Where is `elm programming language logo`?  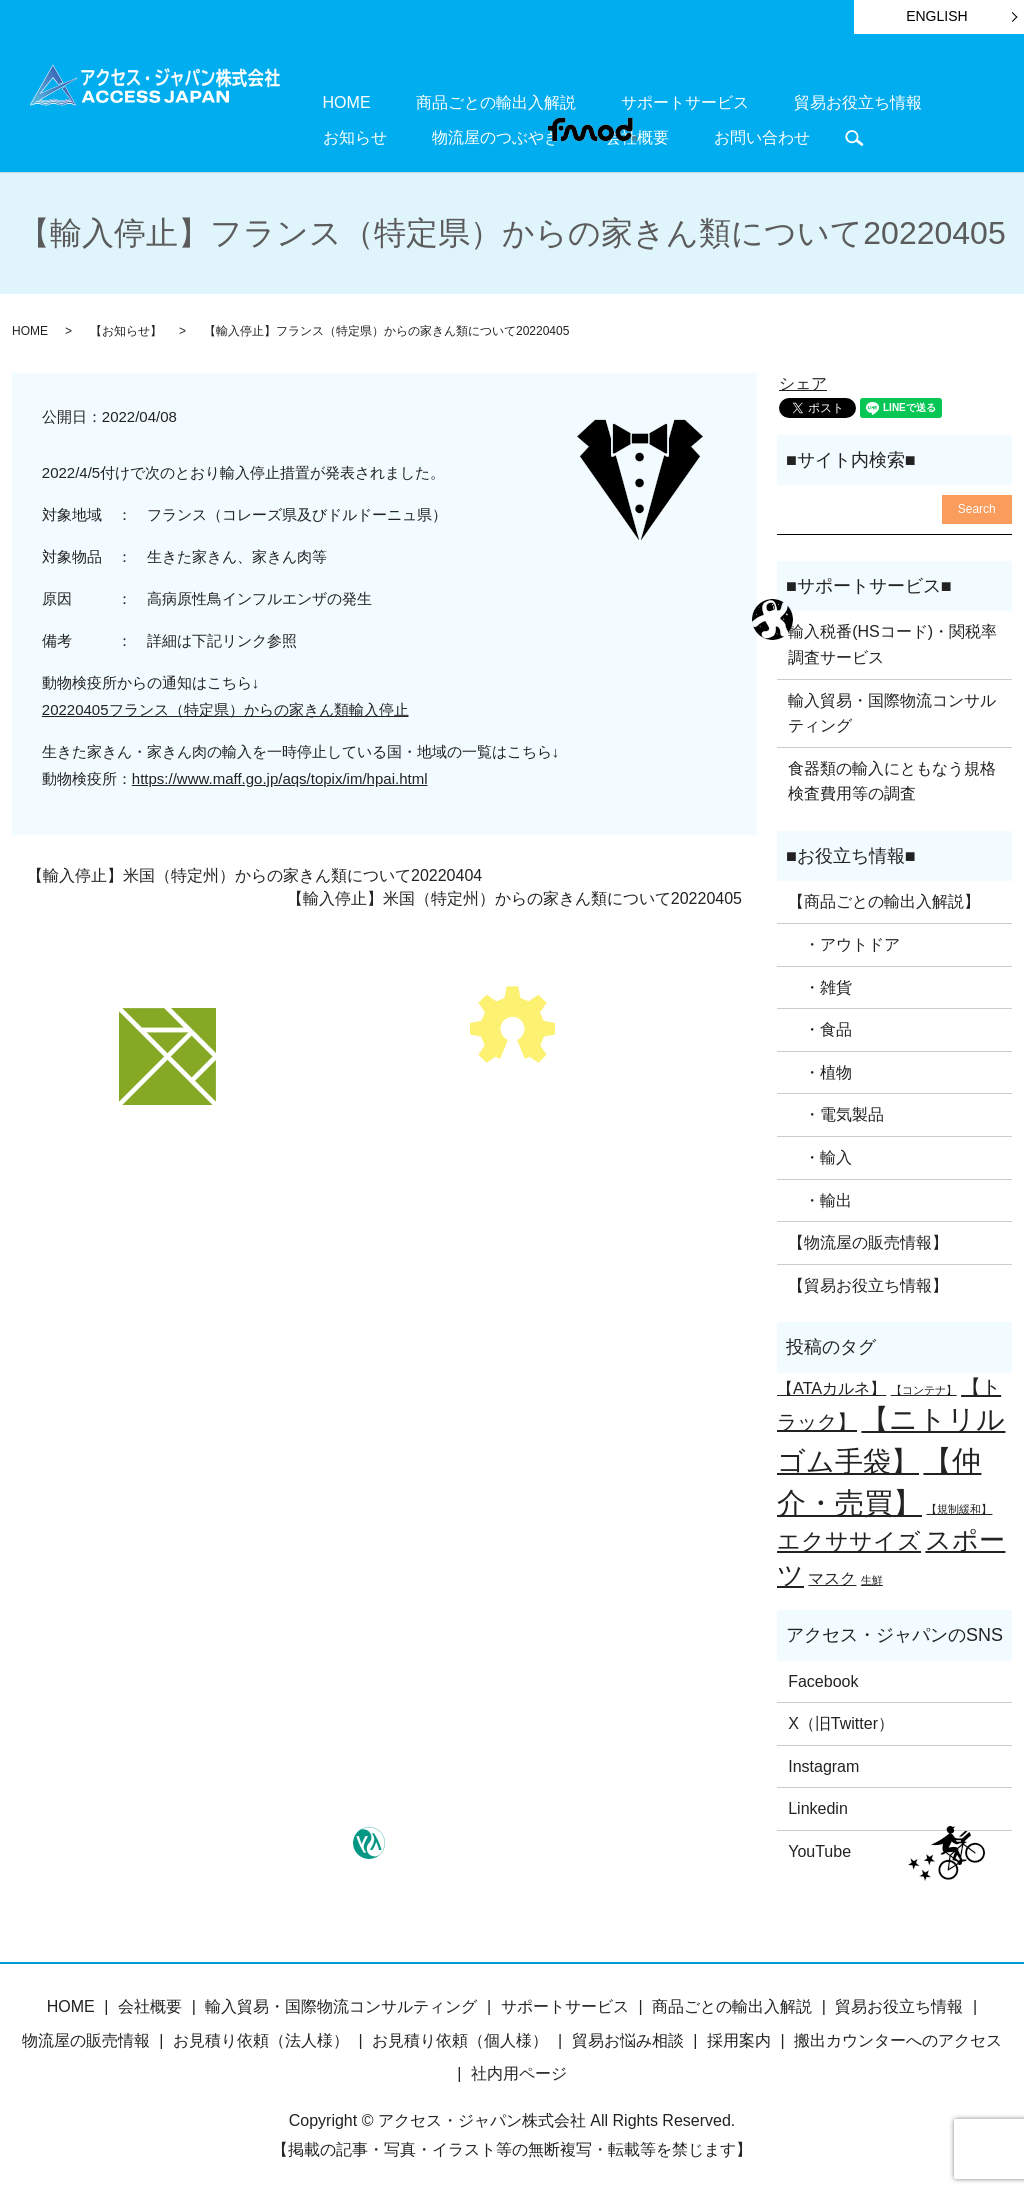 elm programming language logo is located at coordinates (167, 1056).